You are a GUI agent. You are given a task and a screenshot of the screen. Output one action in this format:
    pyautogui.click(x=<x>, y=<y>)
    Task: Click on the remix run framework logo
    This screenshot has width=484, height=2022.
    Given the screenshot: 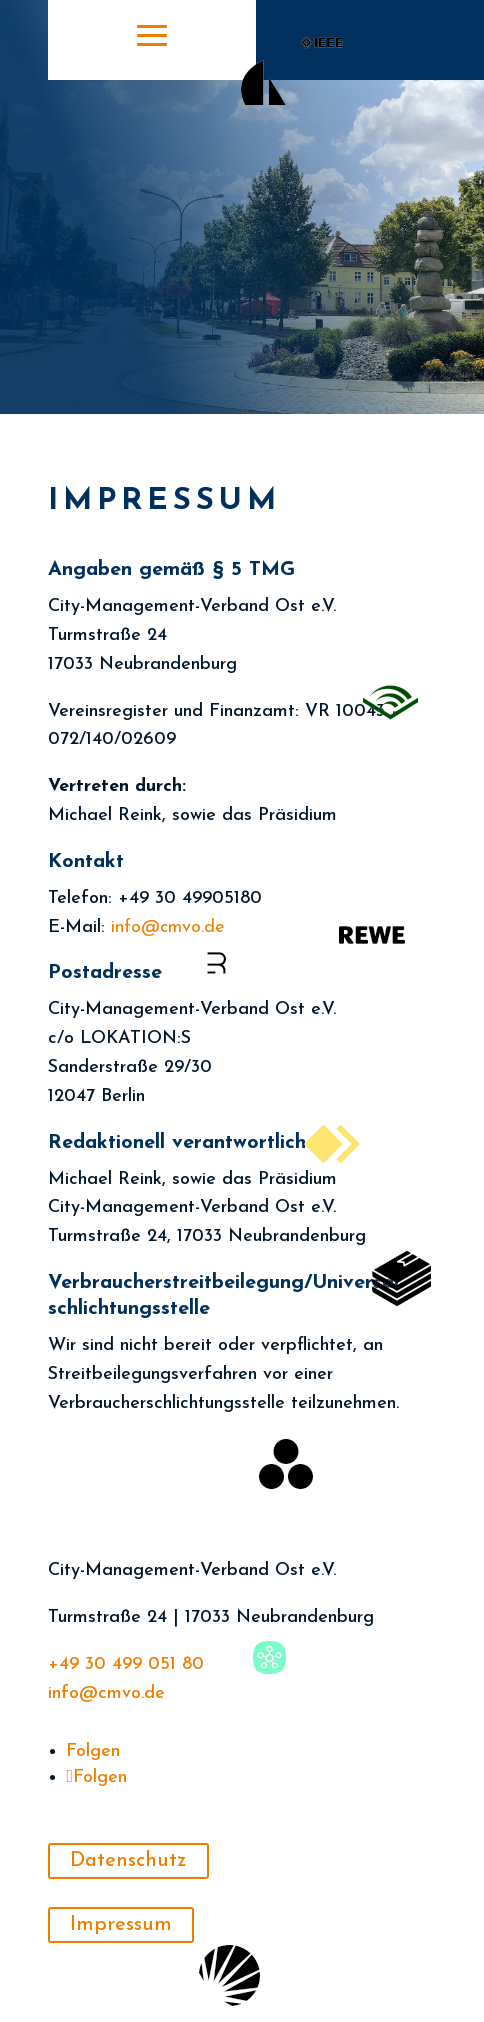 What is the action you would take?
    pyautogui.click(x=216, y=963)
    